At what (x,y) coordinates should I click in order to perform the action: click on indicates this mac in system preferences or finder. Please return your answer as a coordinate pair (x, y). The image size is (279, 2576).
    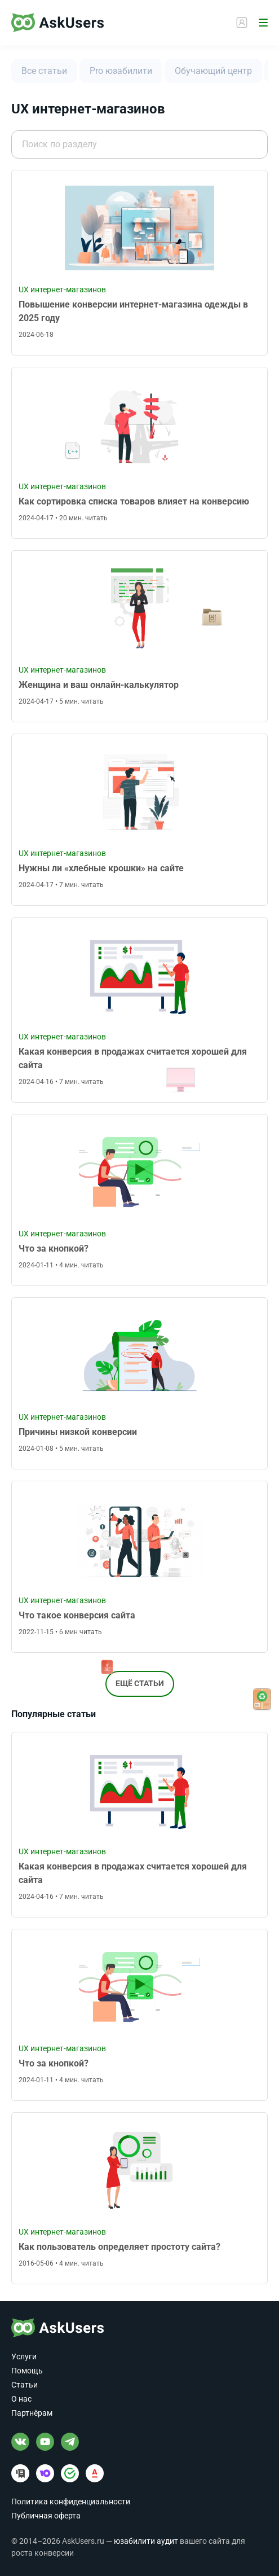
    Looking at the image, I should click on (180, 1079).